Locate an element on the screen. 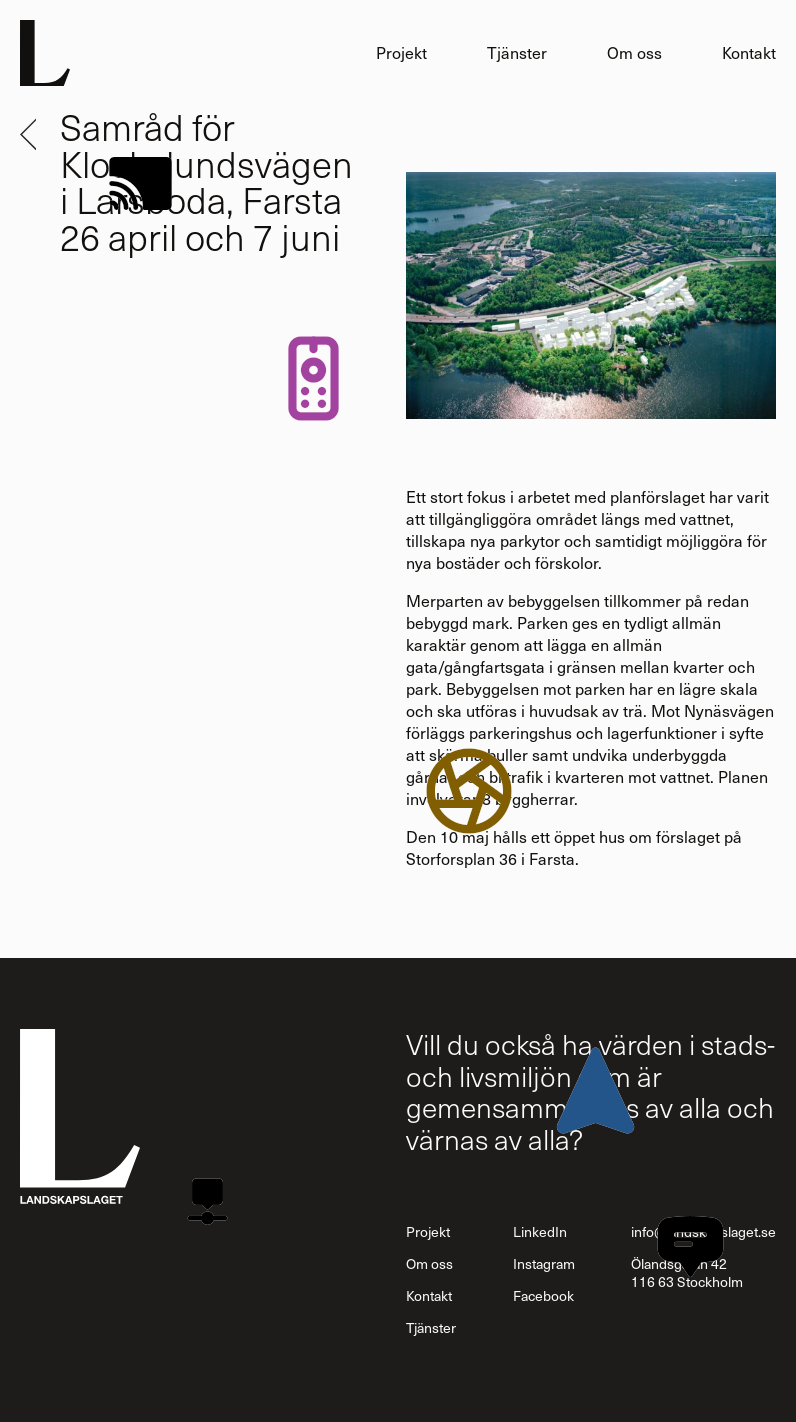  view event details on a timeline is located at coordinates (207, 1200).